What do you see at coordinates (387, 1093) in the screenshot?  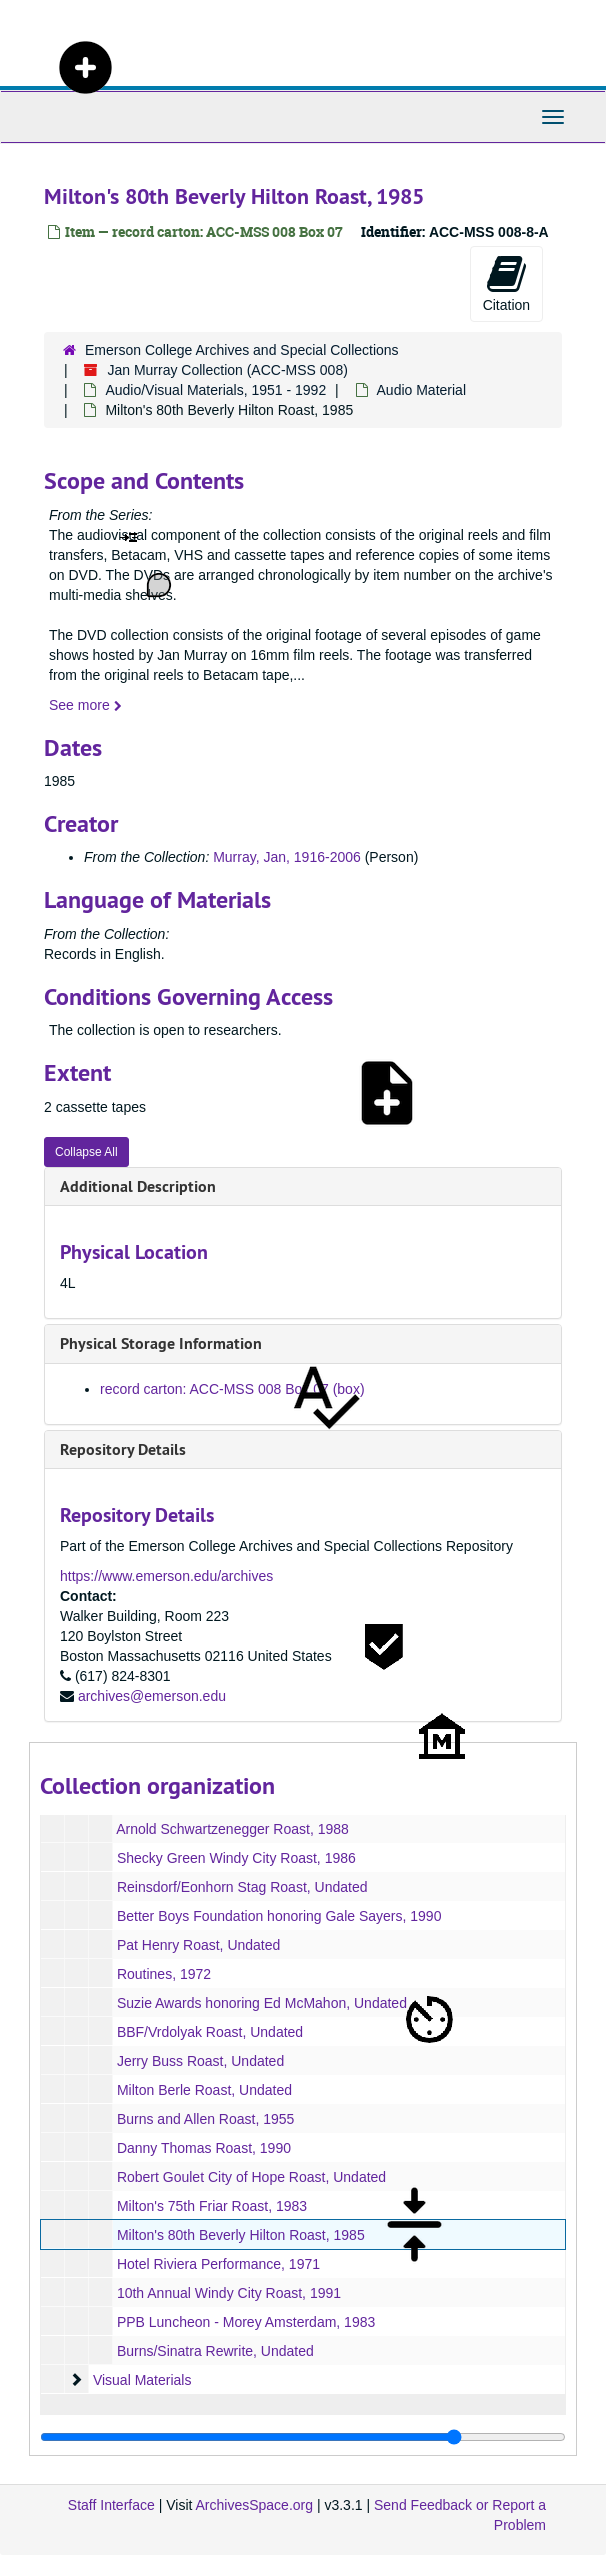 I see `create a new note` at bounding box center [387, 1093].